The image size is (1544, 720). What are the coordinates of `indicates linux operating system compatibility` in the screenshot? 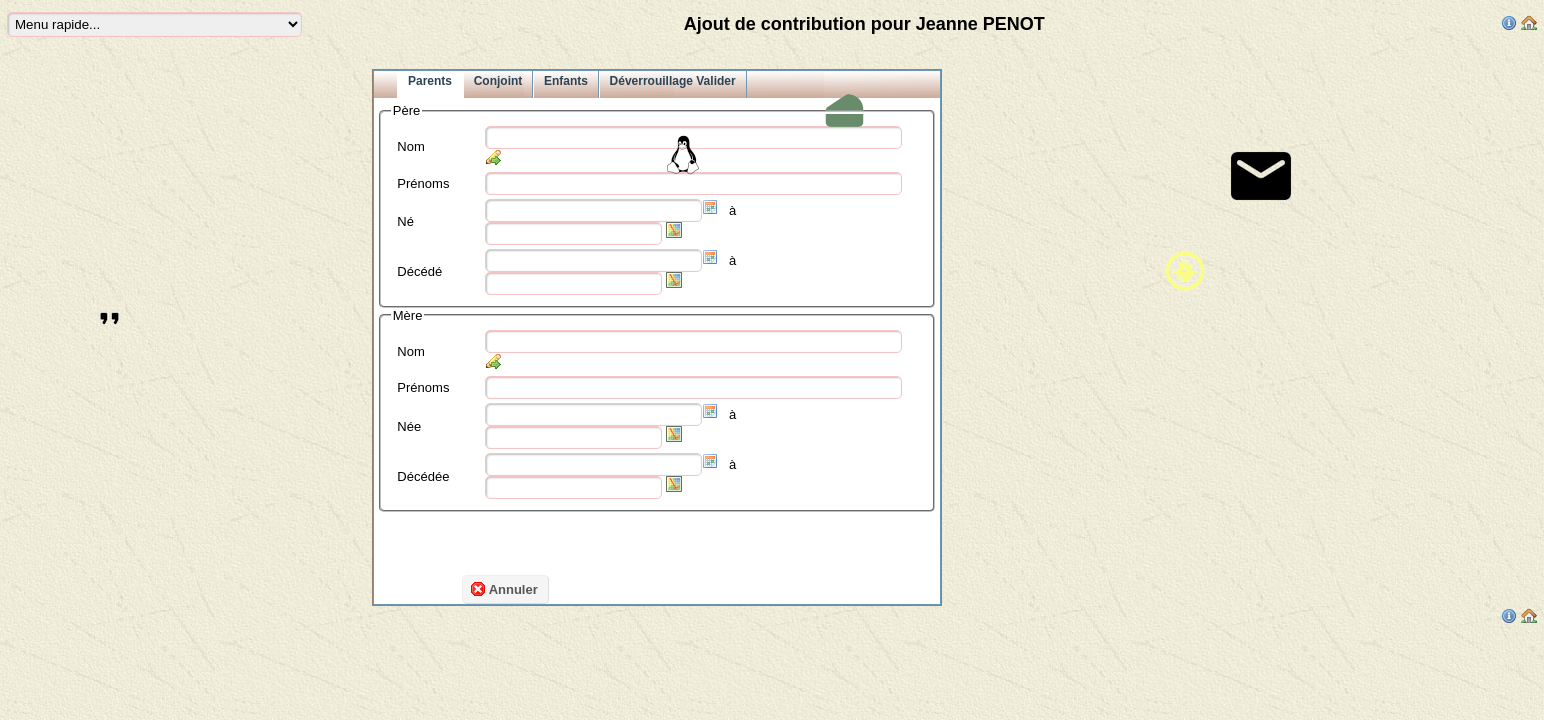 It's located at (683, 155).